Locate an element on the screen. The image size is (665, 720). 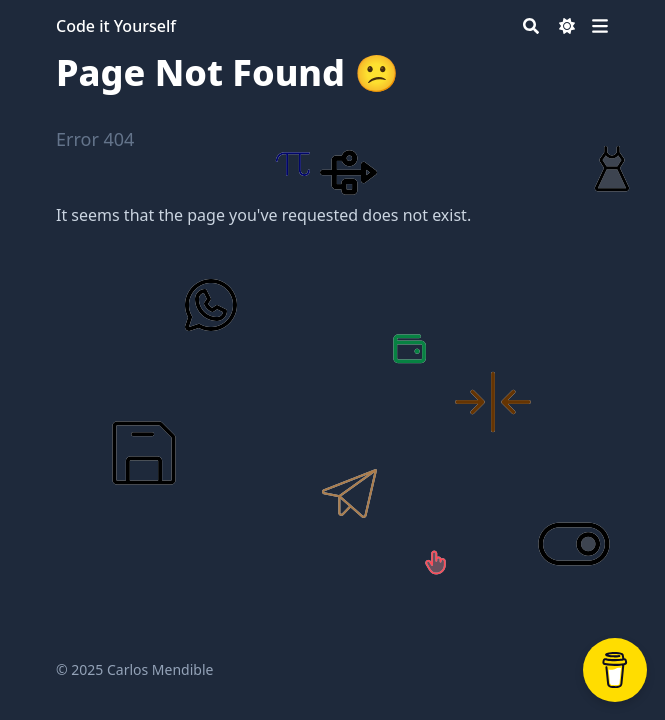
connect a usb device is located at coordinates (348, 172).